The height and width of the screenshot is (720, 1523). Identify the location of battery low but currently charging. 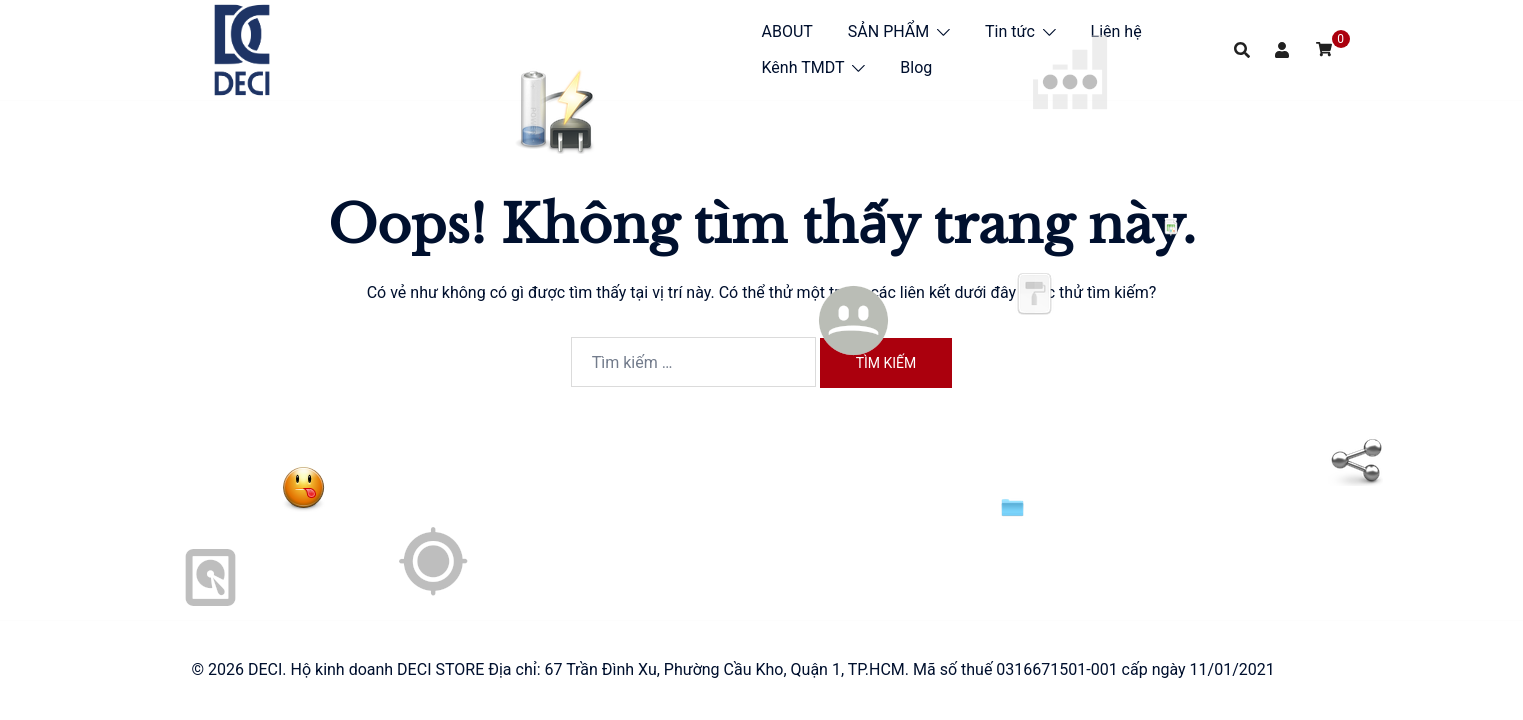
(551, 110).